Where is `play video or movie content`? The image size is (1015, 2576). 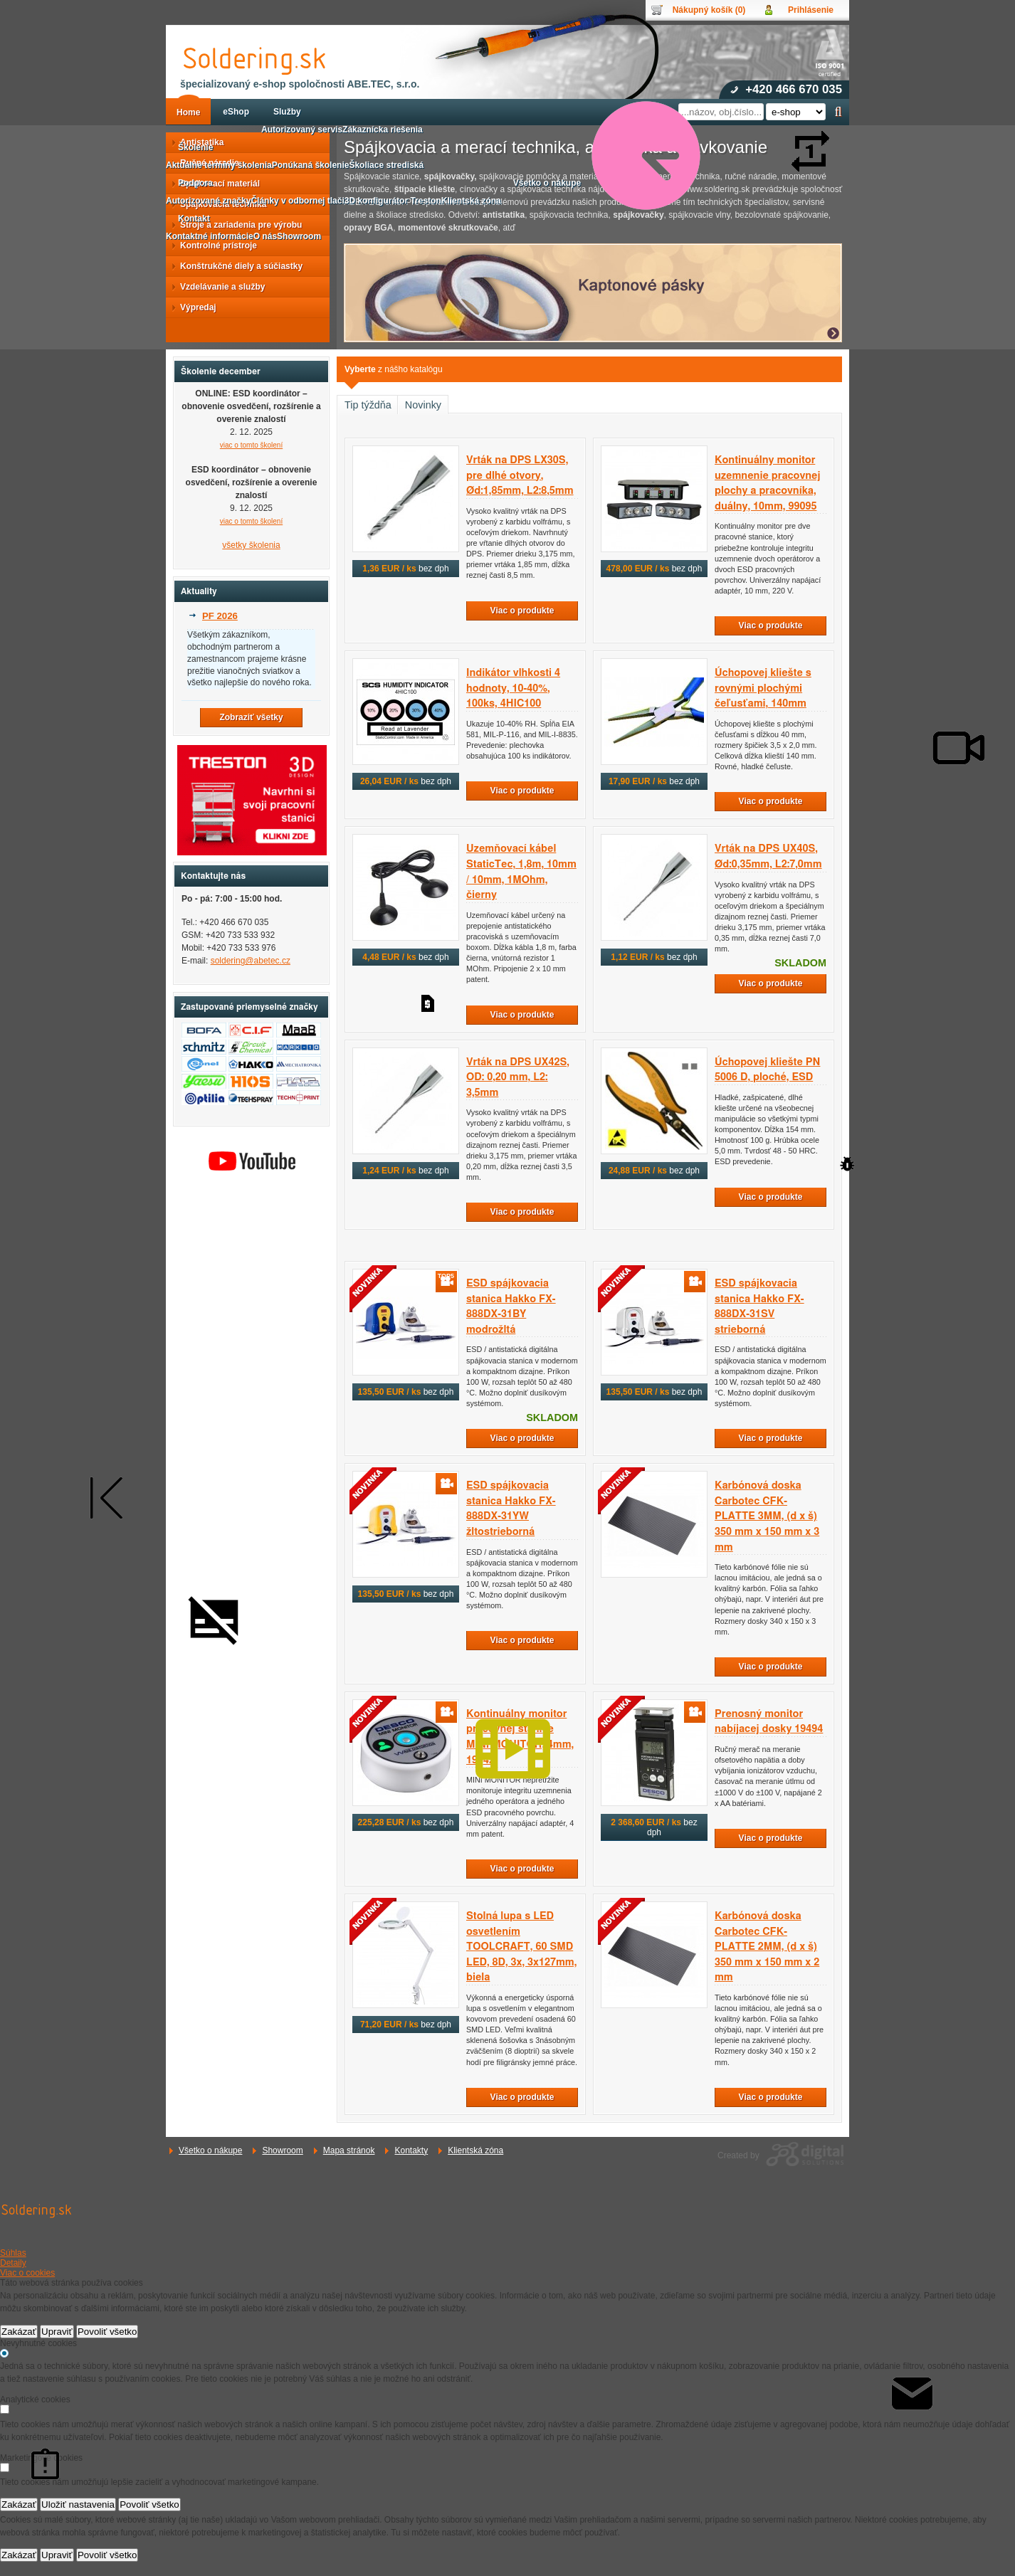 play video or movie content is located at coordinates (512, 1748).